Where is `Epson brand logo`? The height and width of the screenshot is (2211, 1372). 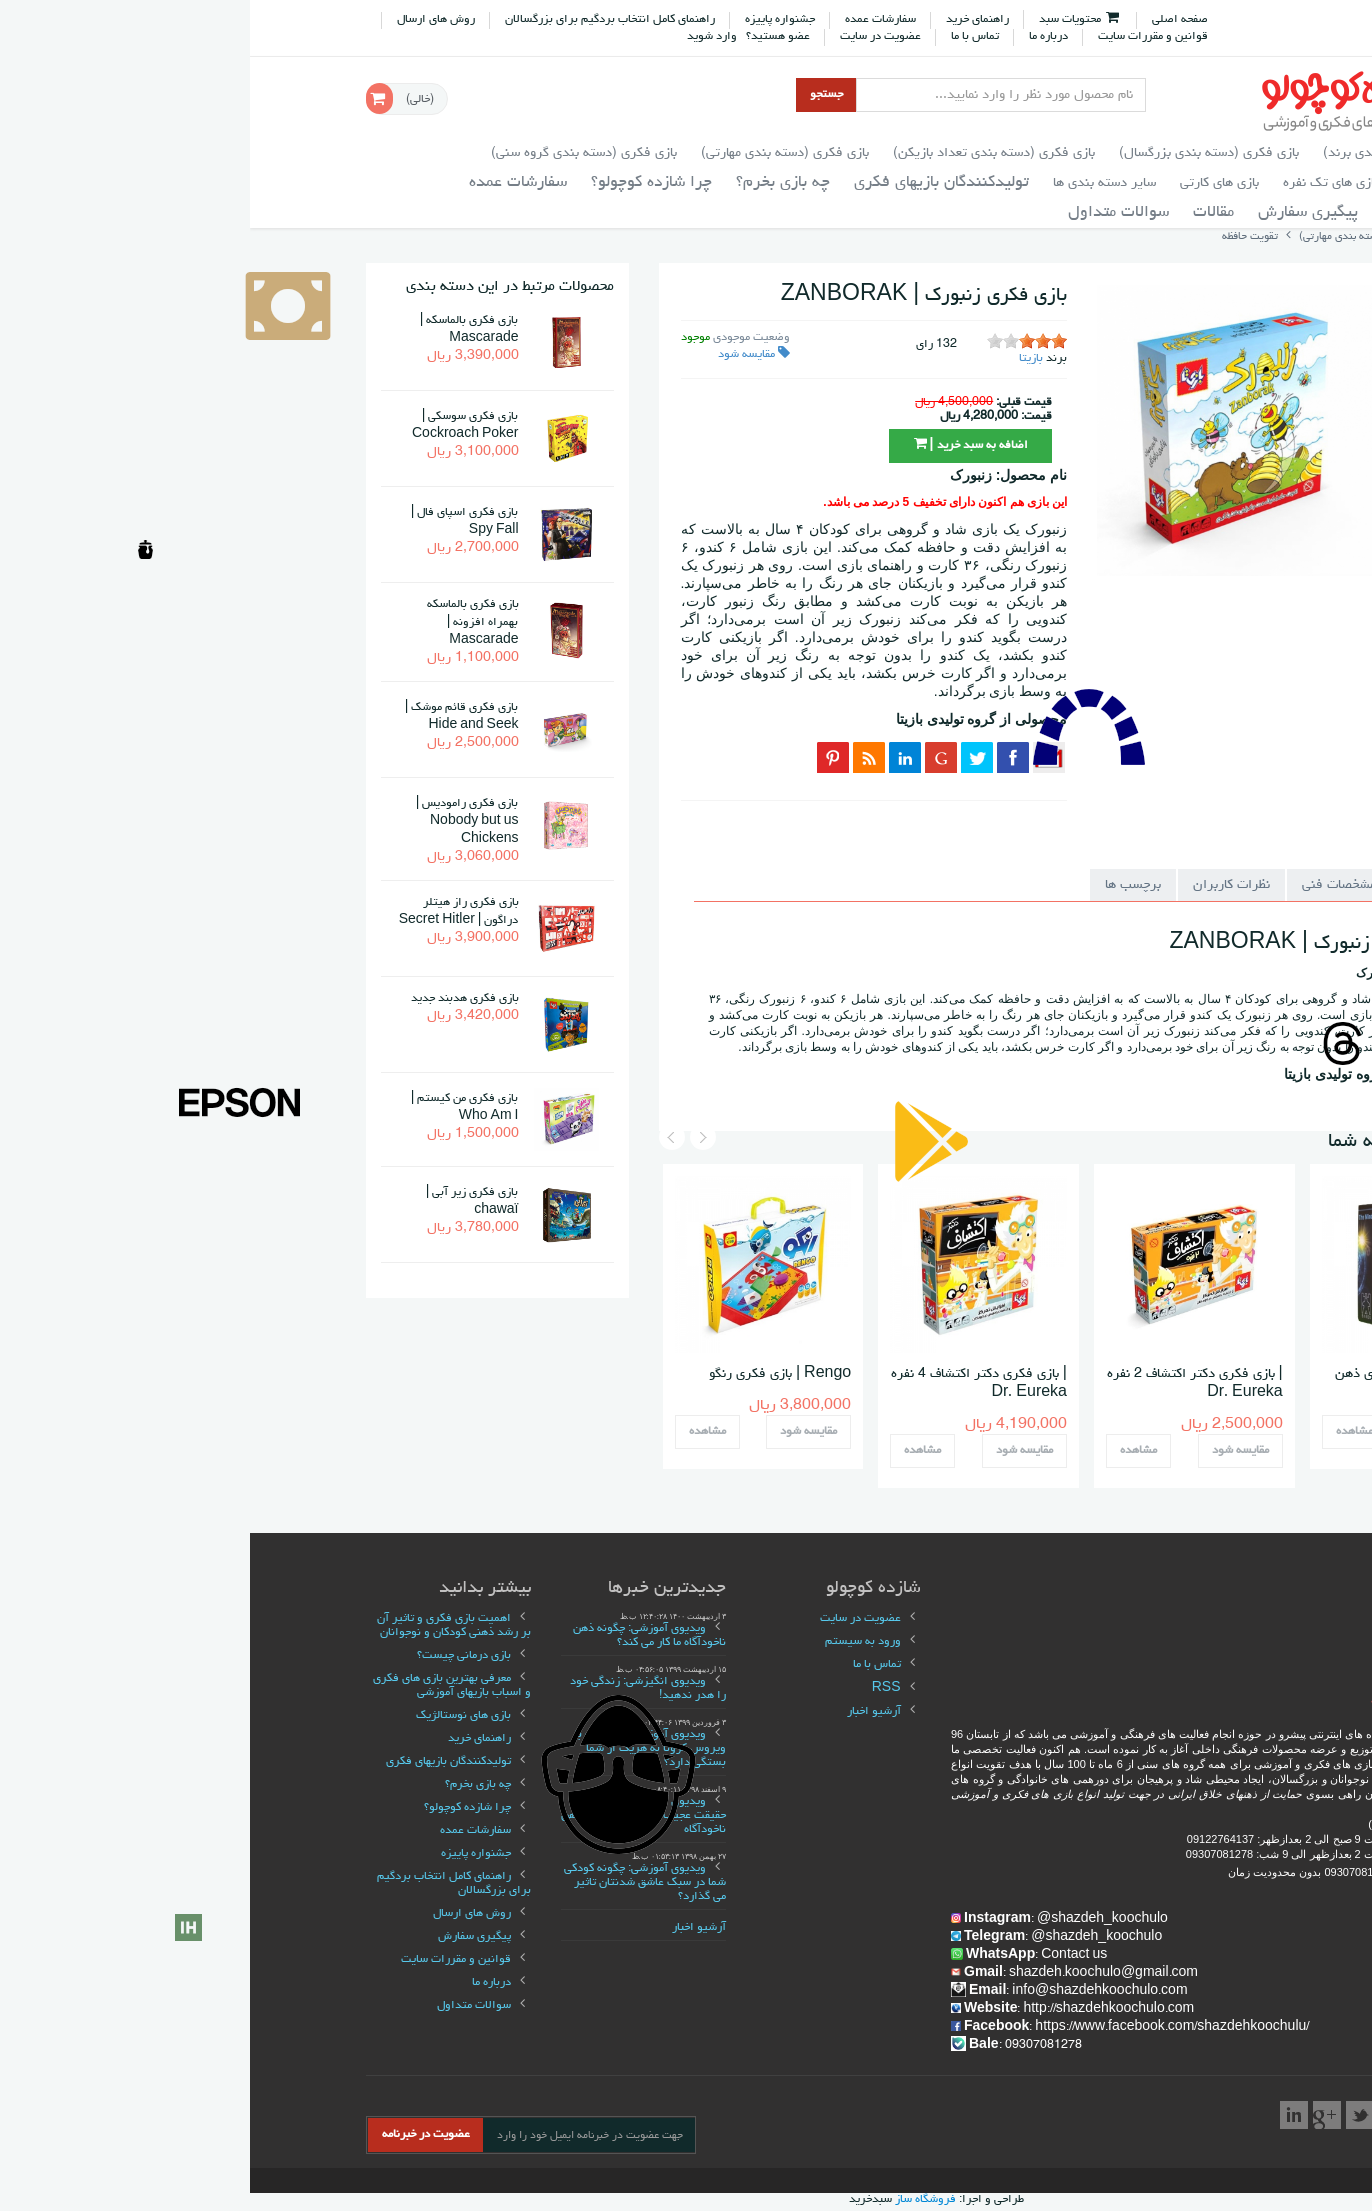
Epson brand logo is located at coordinates (239, 1102).